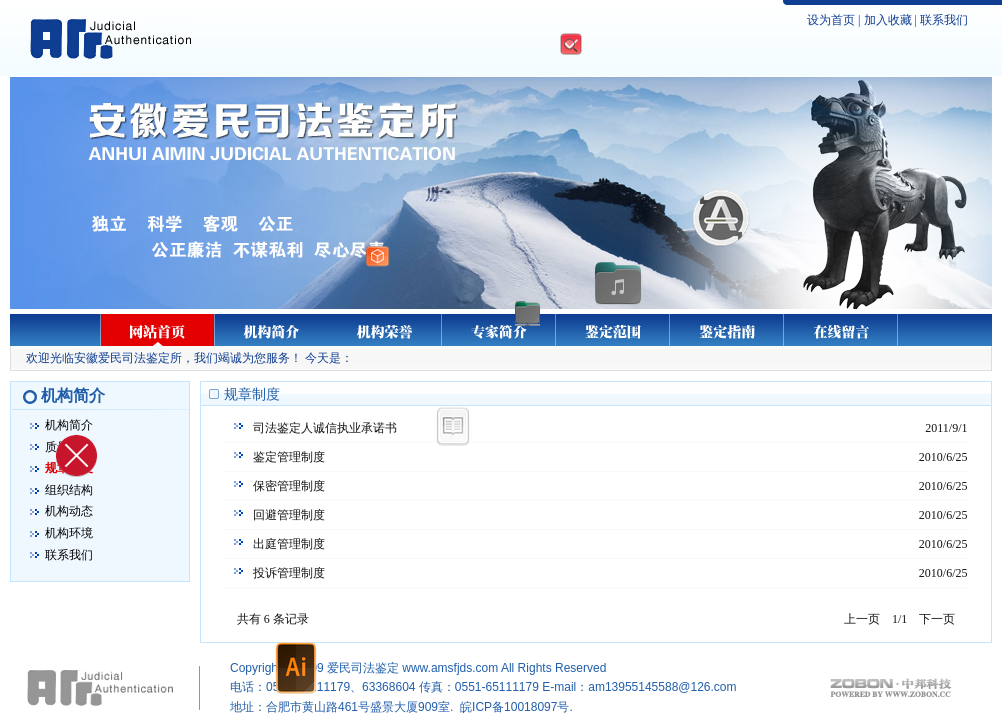 This screenshot has height=723, width=1002. Describe the element at coordinates (527, 313) in the screenshot. I see `access a remote or network folder` at that location.